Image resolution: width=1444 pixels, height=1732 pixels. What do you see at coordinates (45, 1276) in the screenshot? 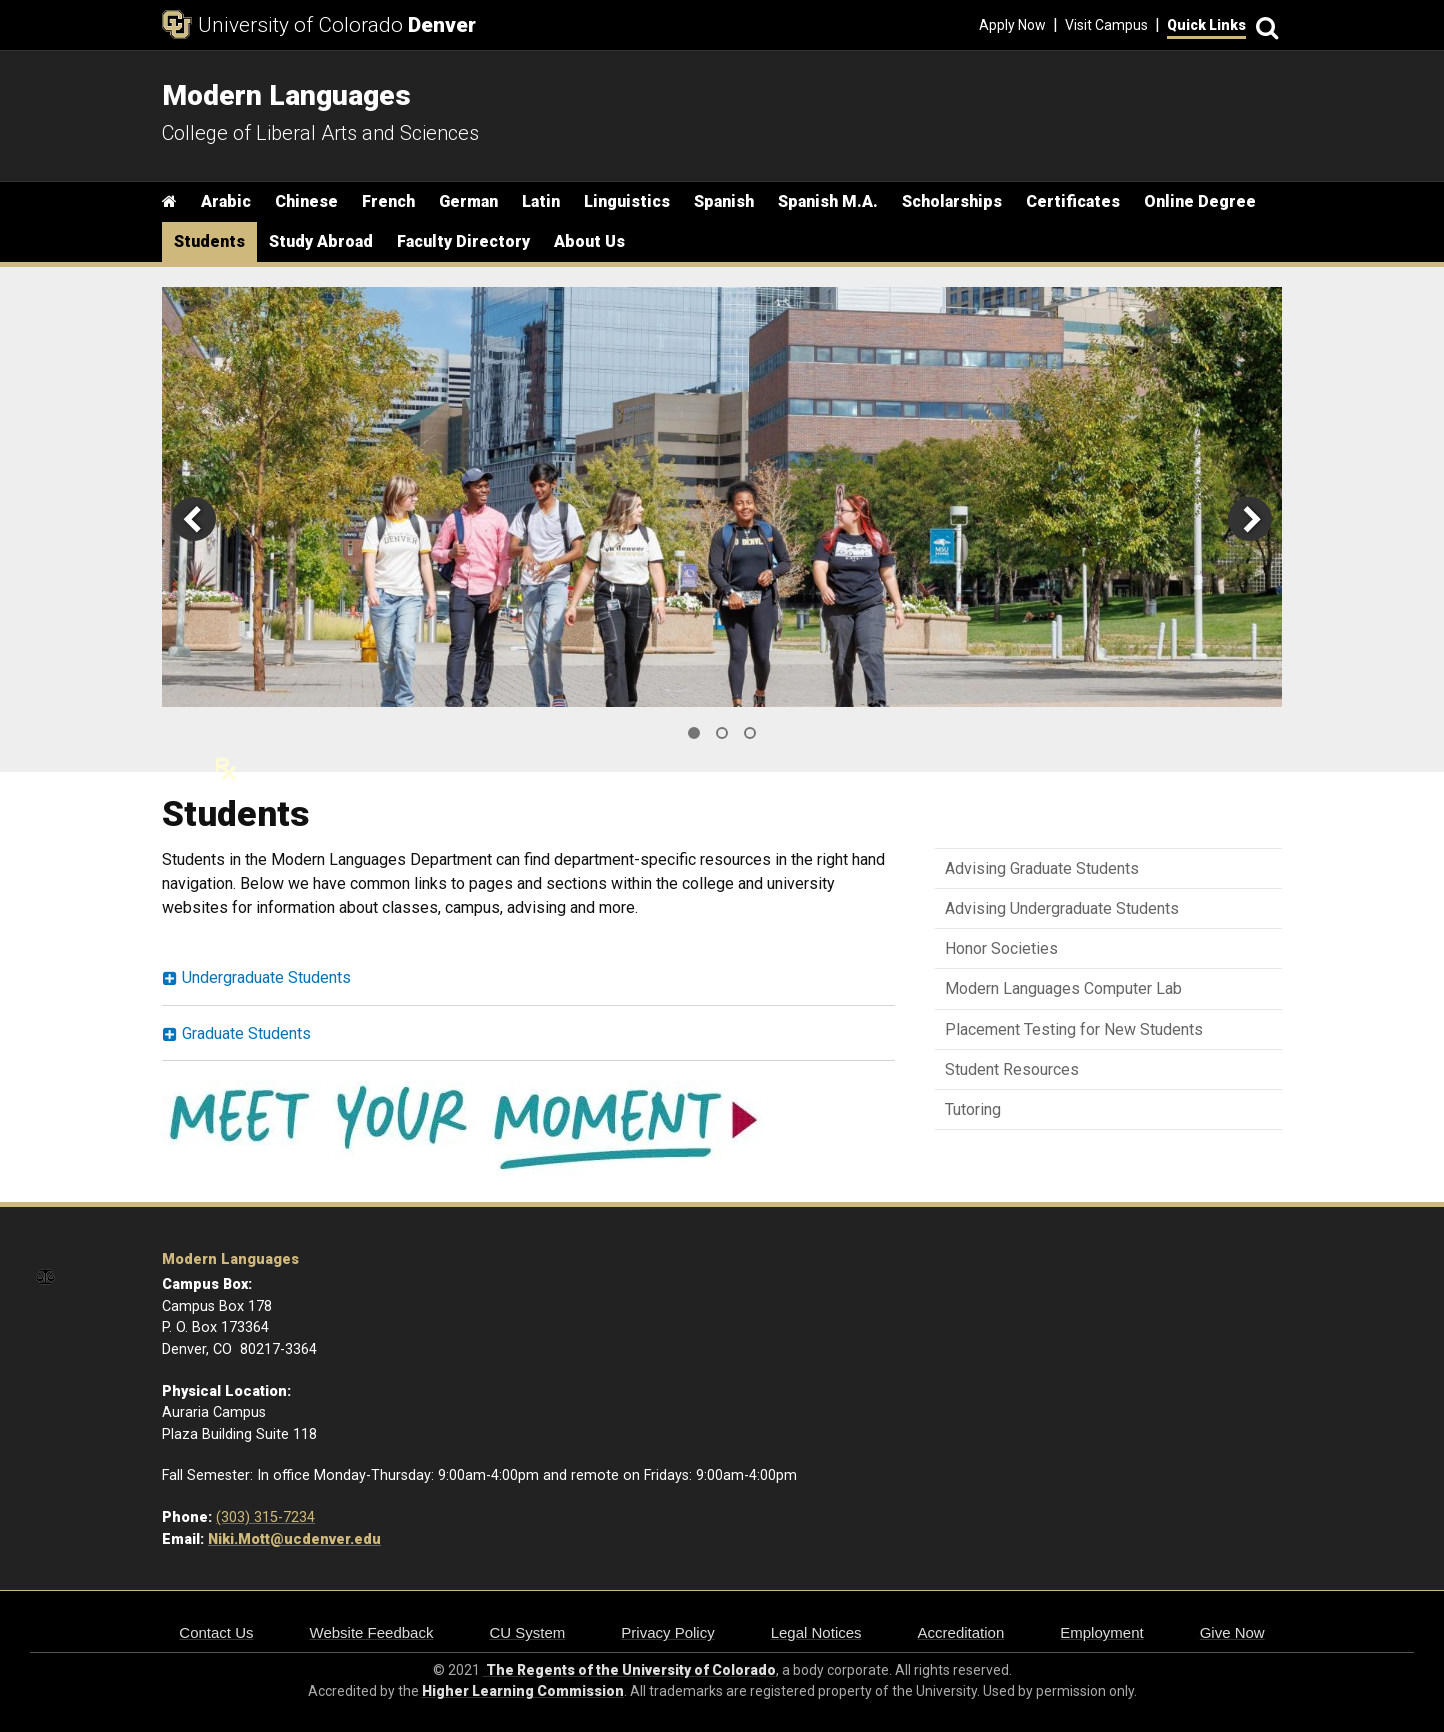
I see `access legal terms or policies` at bounding box center [45, 1276].